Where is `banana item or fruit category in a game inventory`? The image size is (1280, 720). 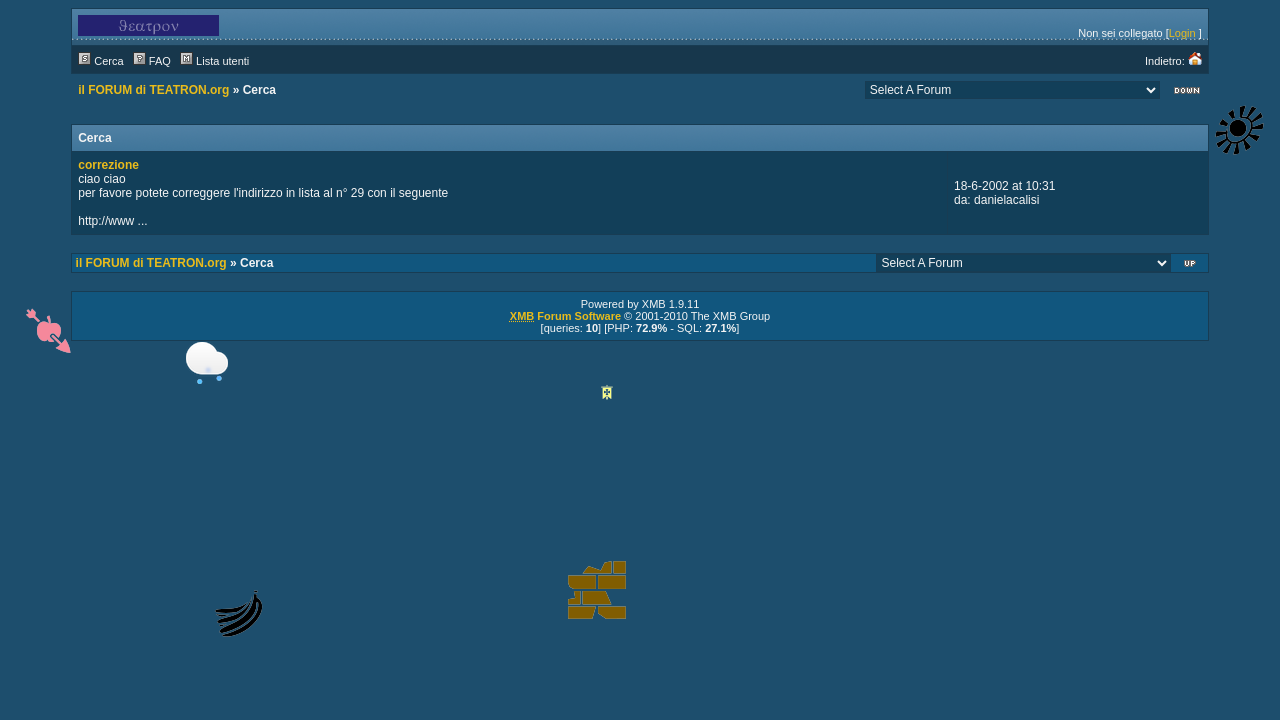
banana item or fruit category in a game inventory is located at coordinates (238, 613).